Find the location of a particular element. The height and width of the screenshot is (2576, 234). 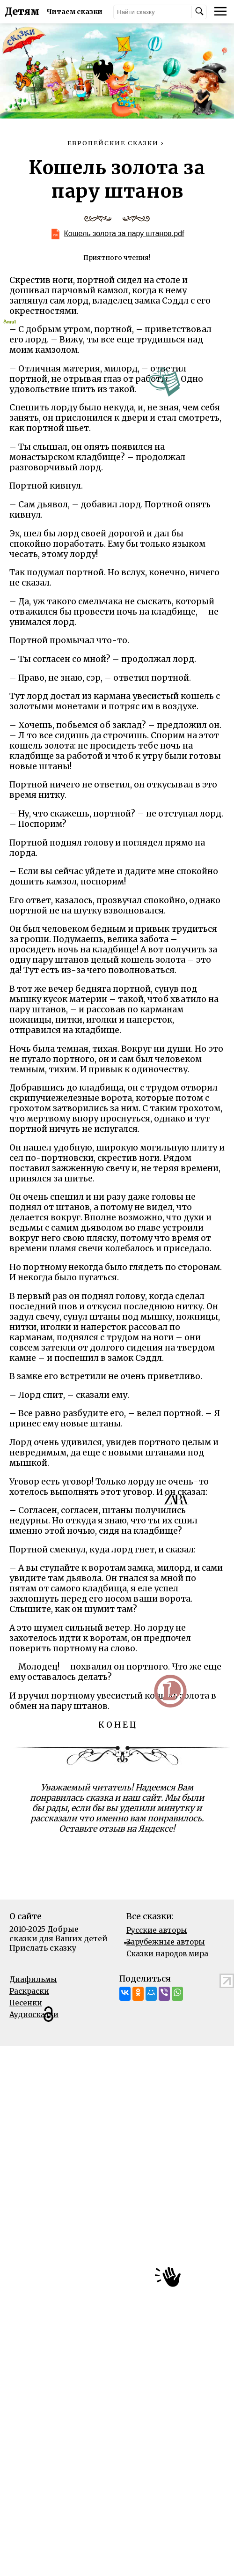

taxbuzz company logo is located at coordinates (164, 382).